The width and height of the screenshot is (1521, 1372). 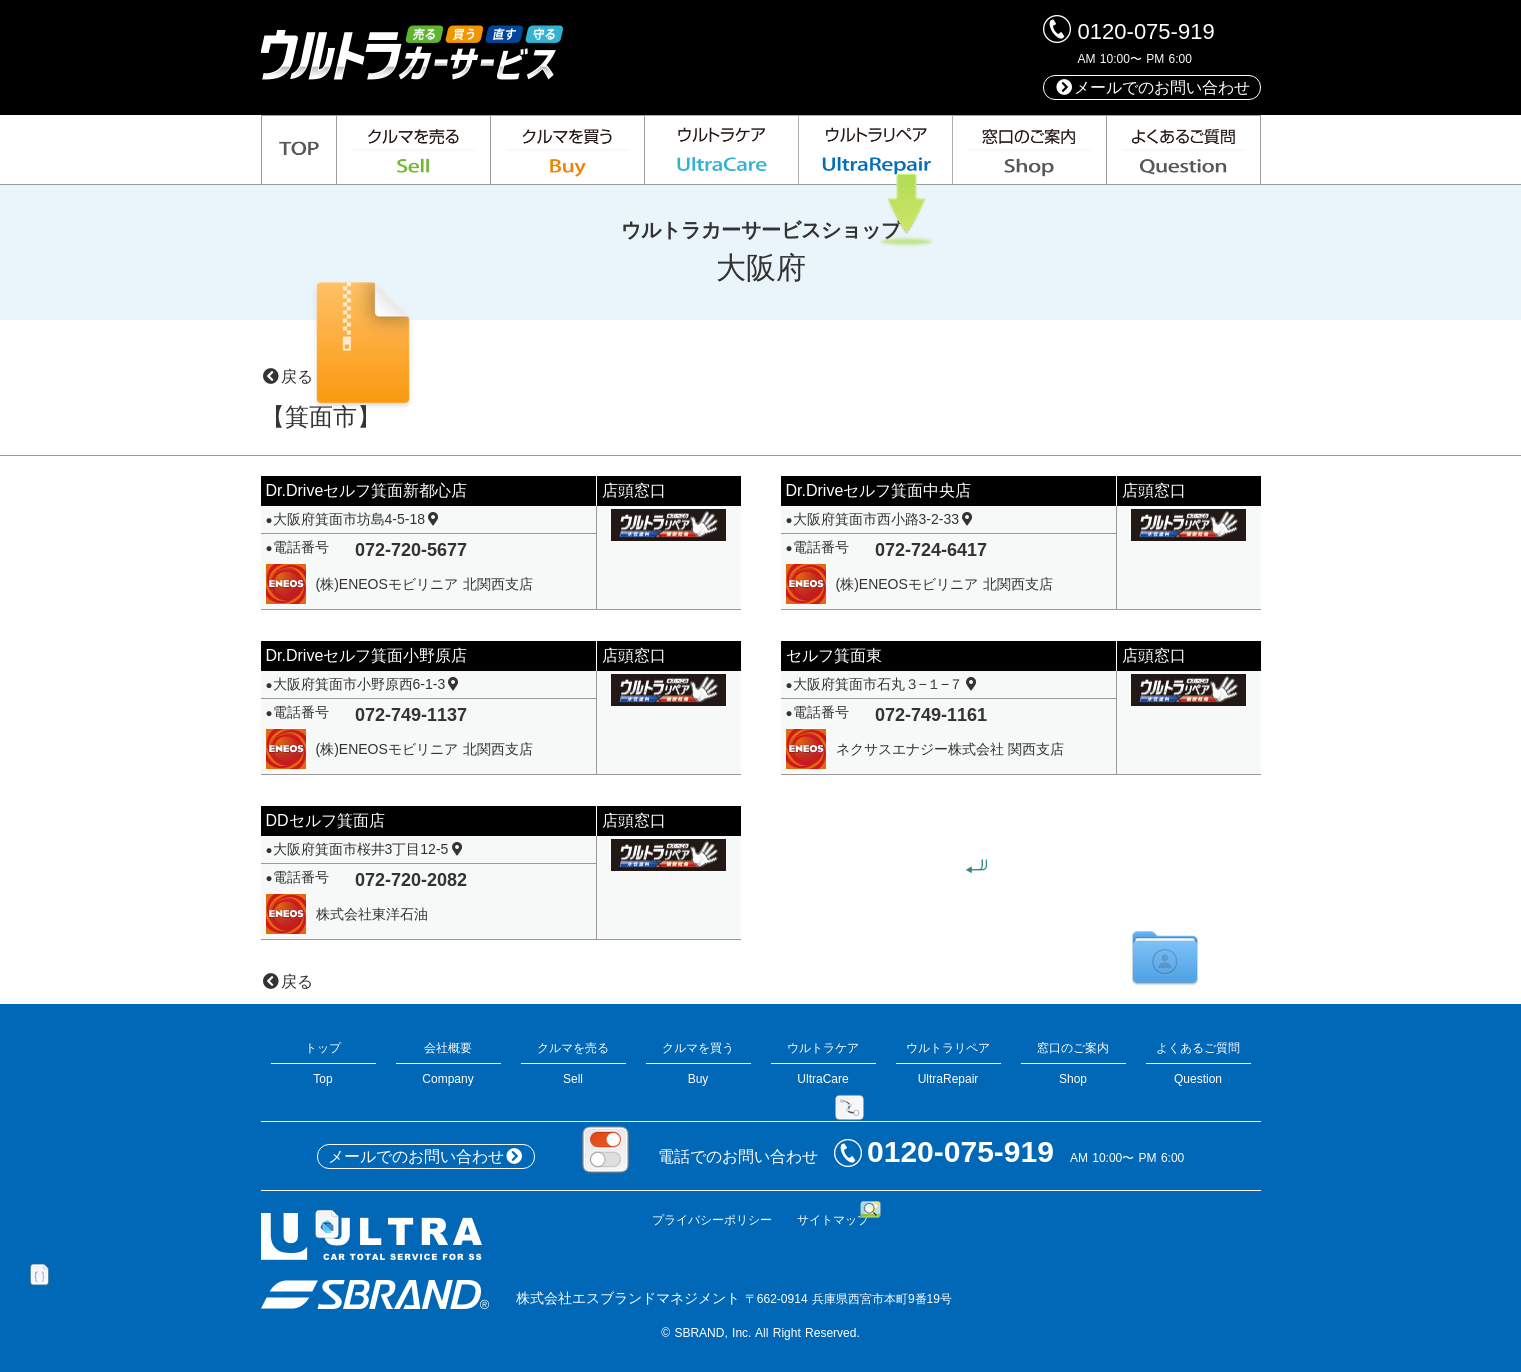 I want to click on reply to all recipients of an email, so click(x=976, y=865).